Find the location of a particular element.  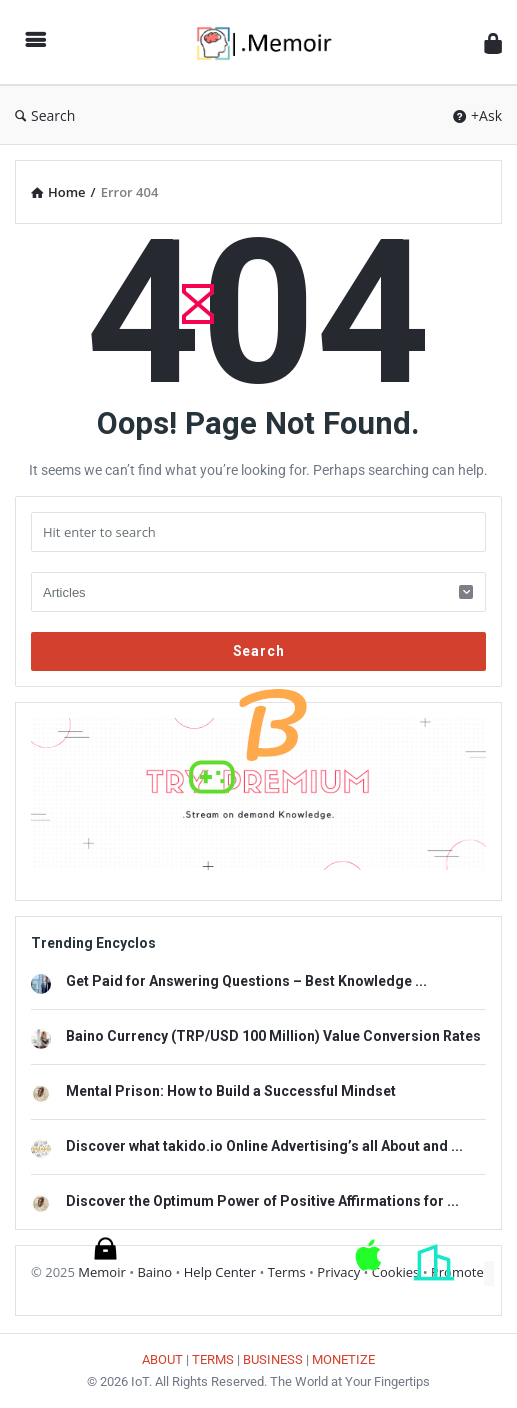

open gaming or games section is located at coordinates (212, 777).